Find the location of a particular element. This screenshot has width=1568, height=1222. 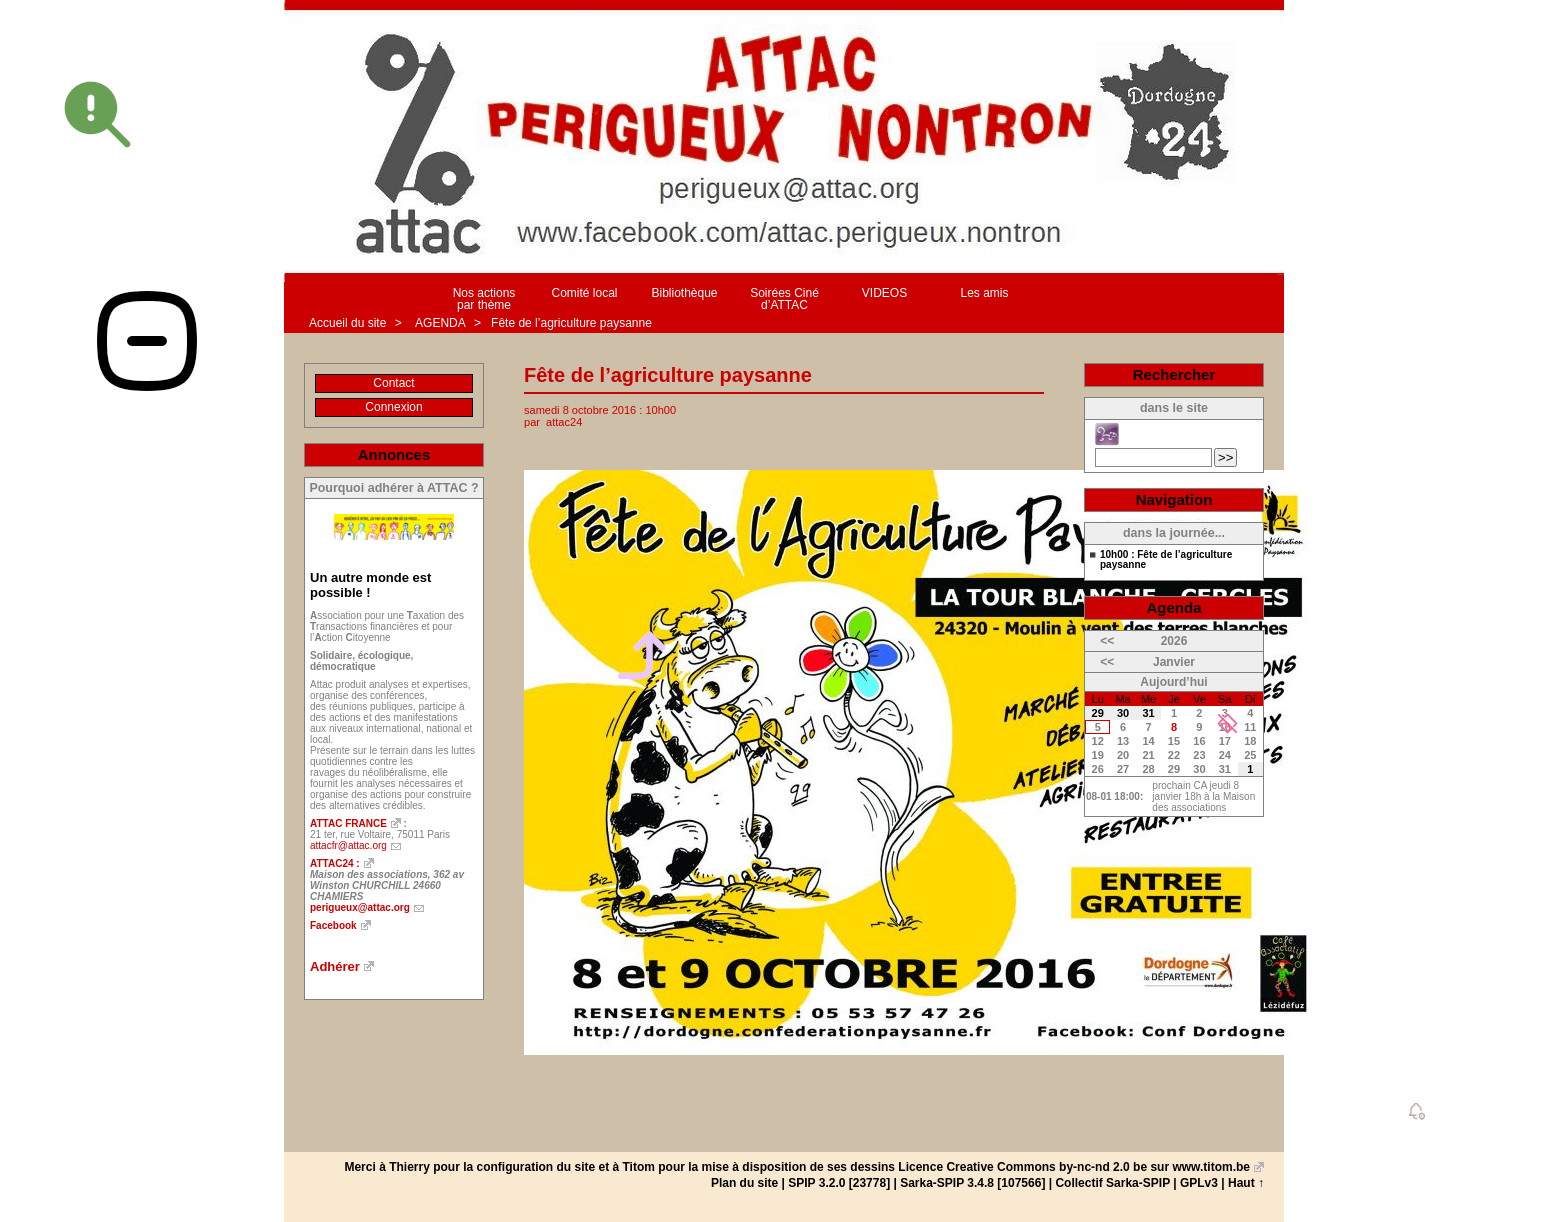

pin a notification to keep it visible is located at coordinates (1416, 1111).